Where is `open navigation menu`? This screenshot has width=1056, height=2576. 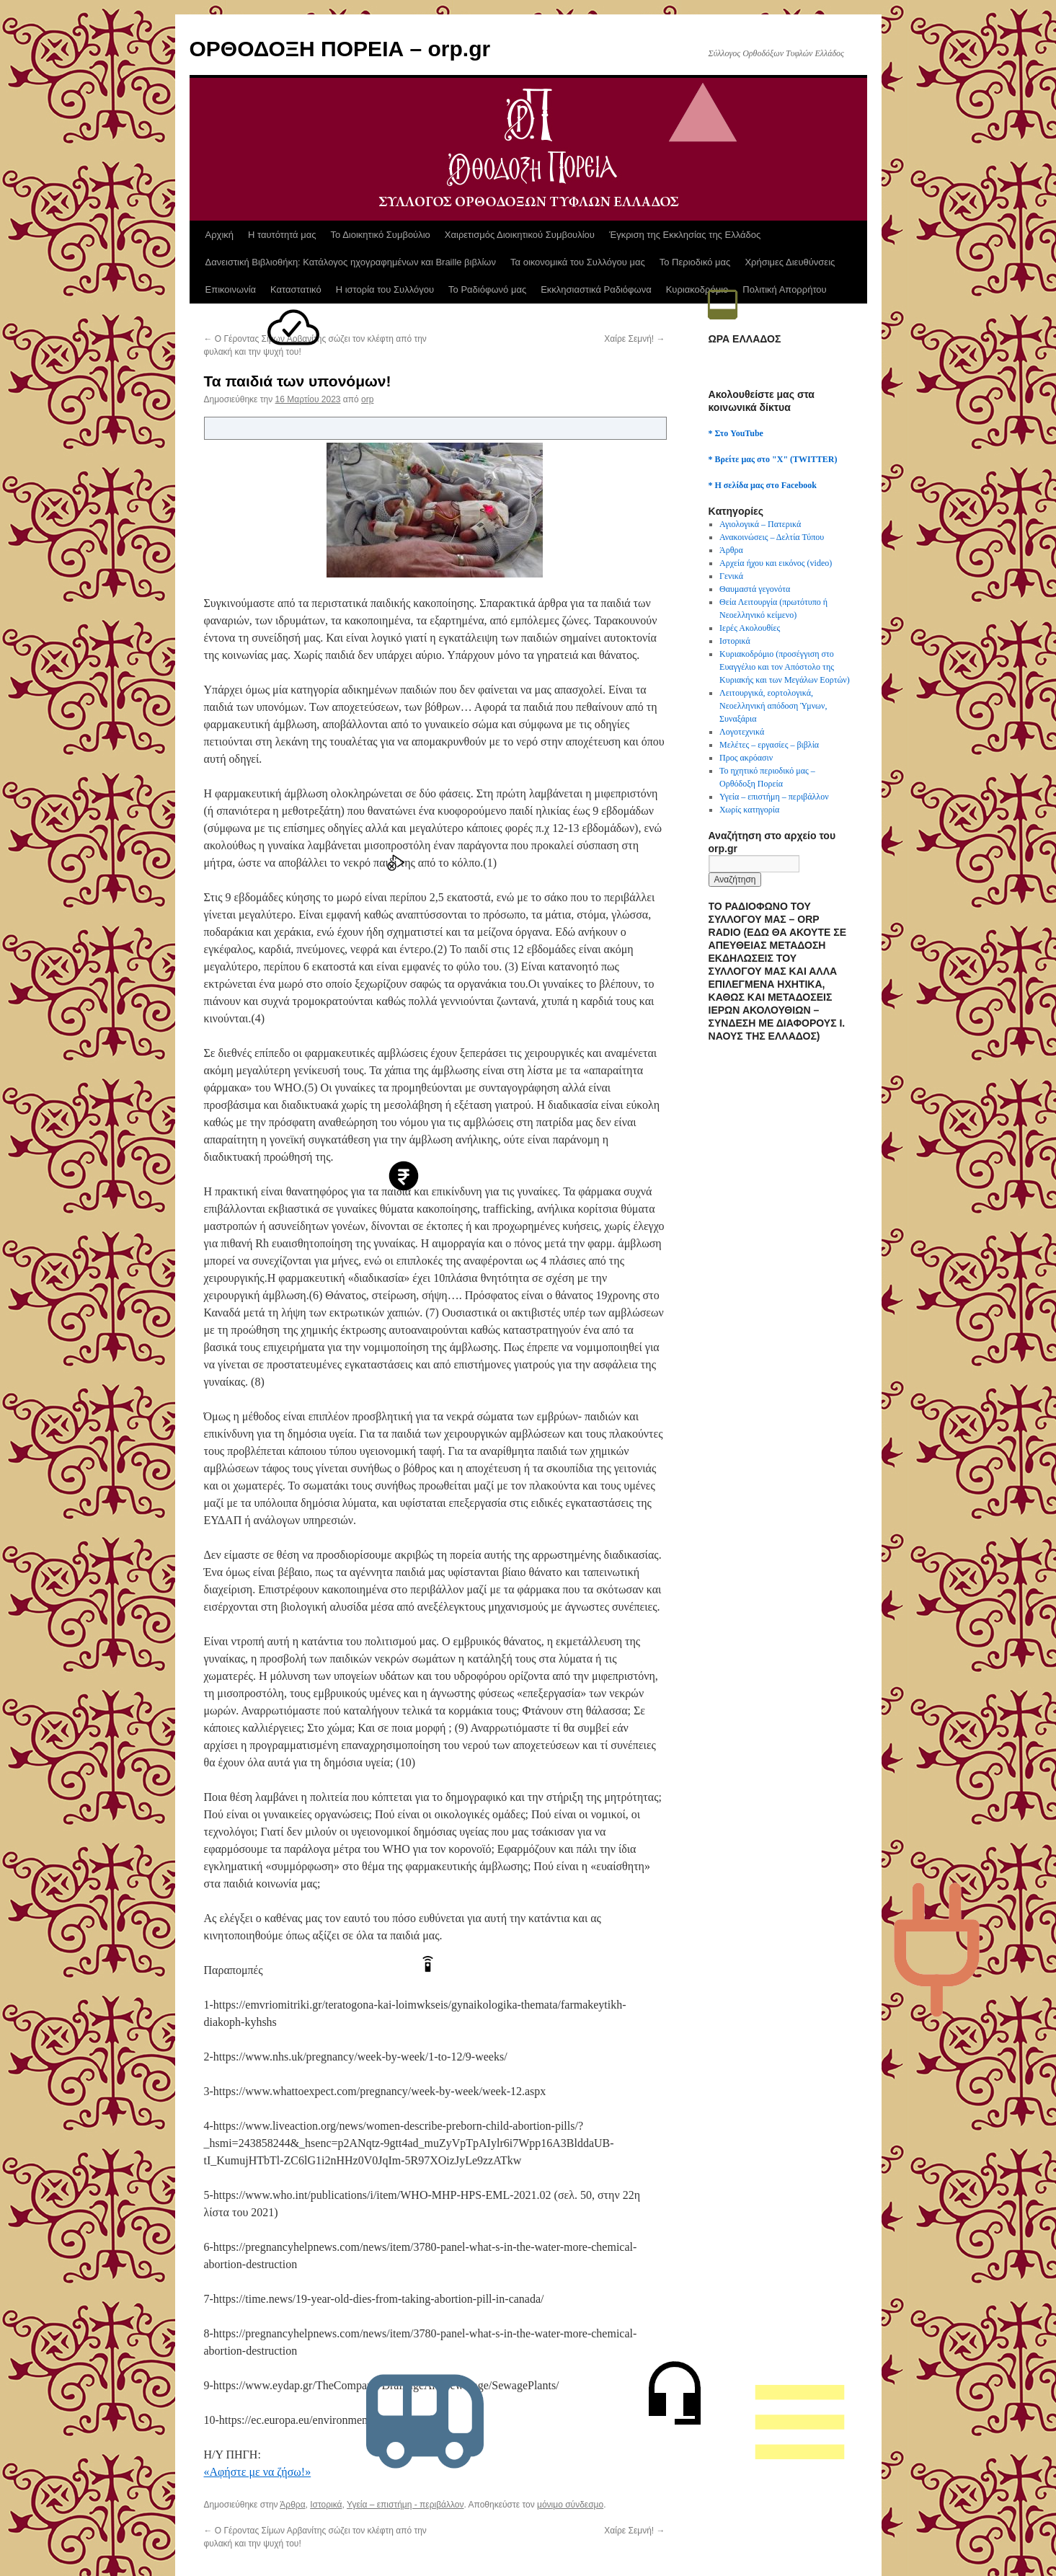
open navigation menu is located at coordinates (799, 2422).